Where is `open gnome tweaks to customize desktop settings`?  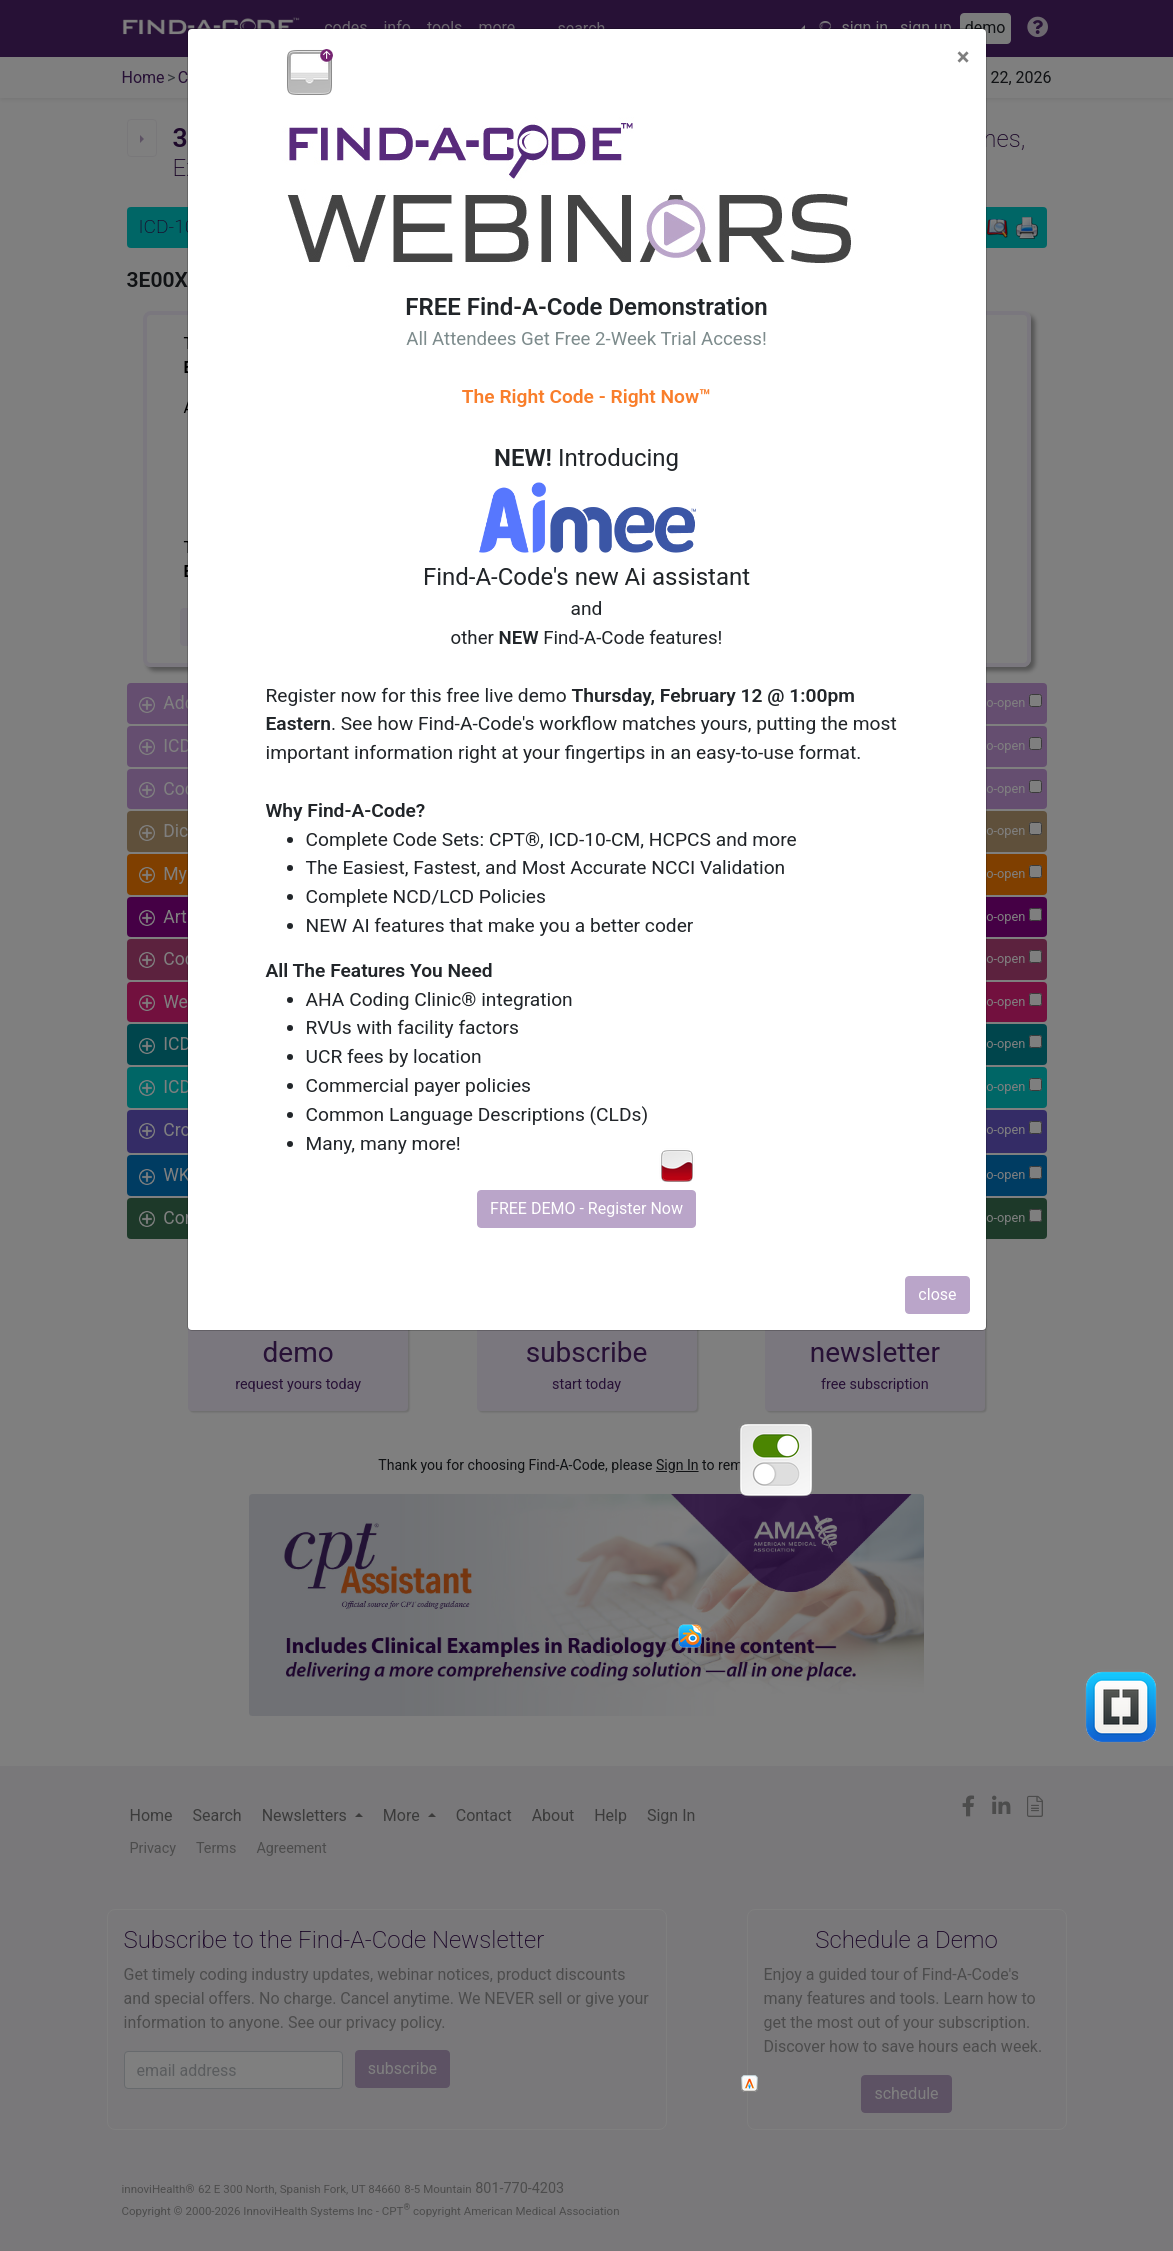 open gnome tweaks to customize desktop settings is located at coordinates (776, 1460).